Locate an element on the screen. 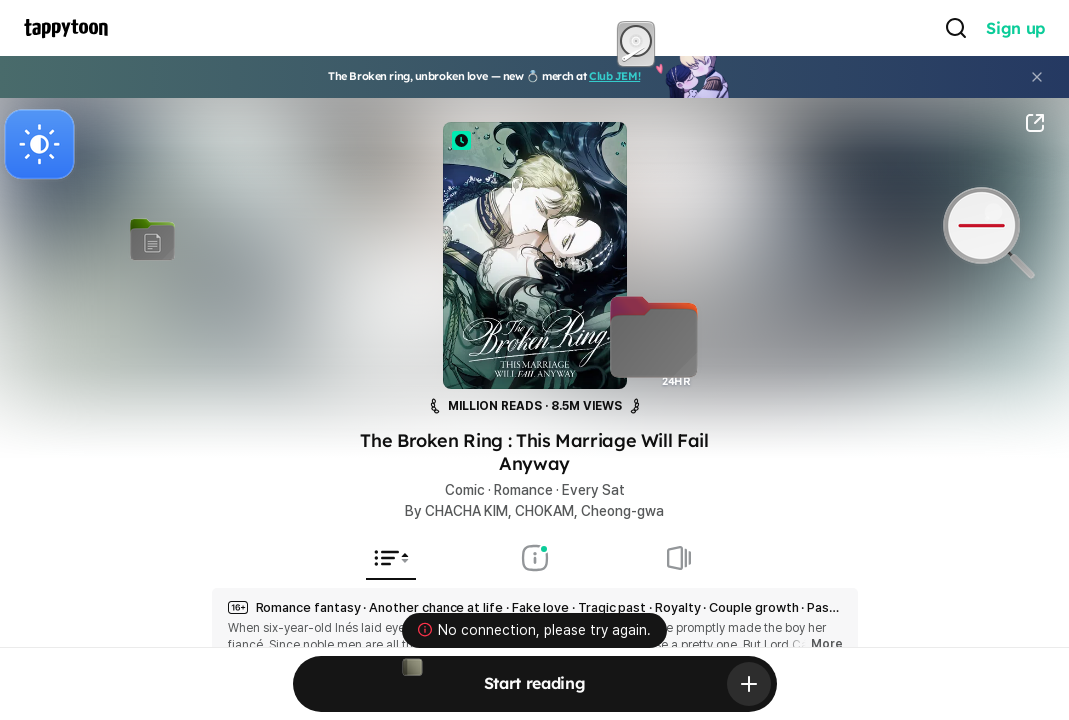  open the disk management utility is located at coordinates (636, 44).